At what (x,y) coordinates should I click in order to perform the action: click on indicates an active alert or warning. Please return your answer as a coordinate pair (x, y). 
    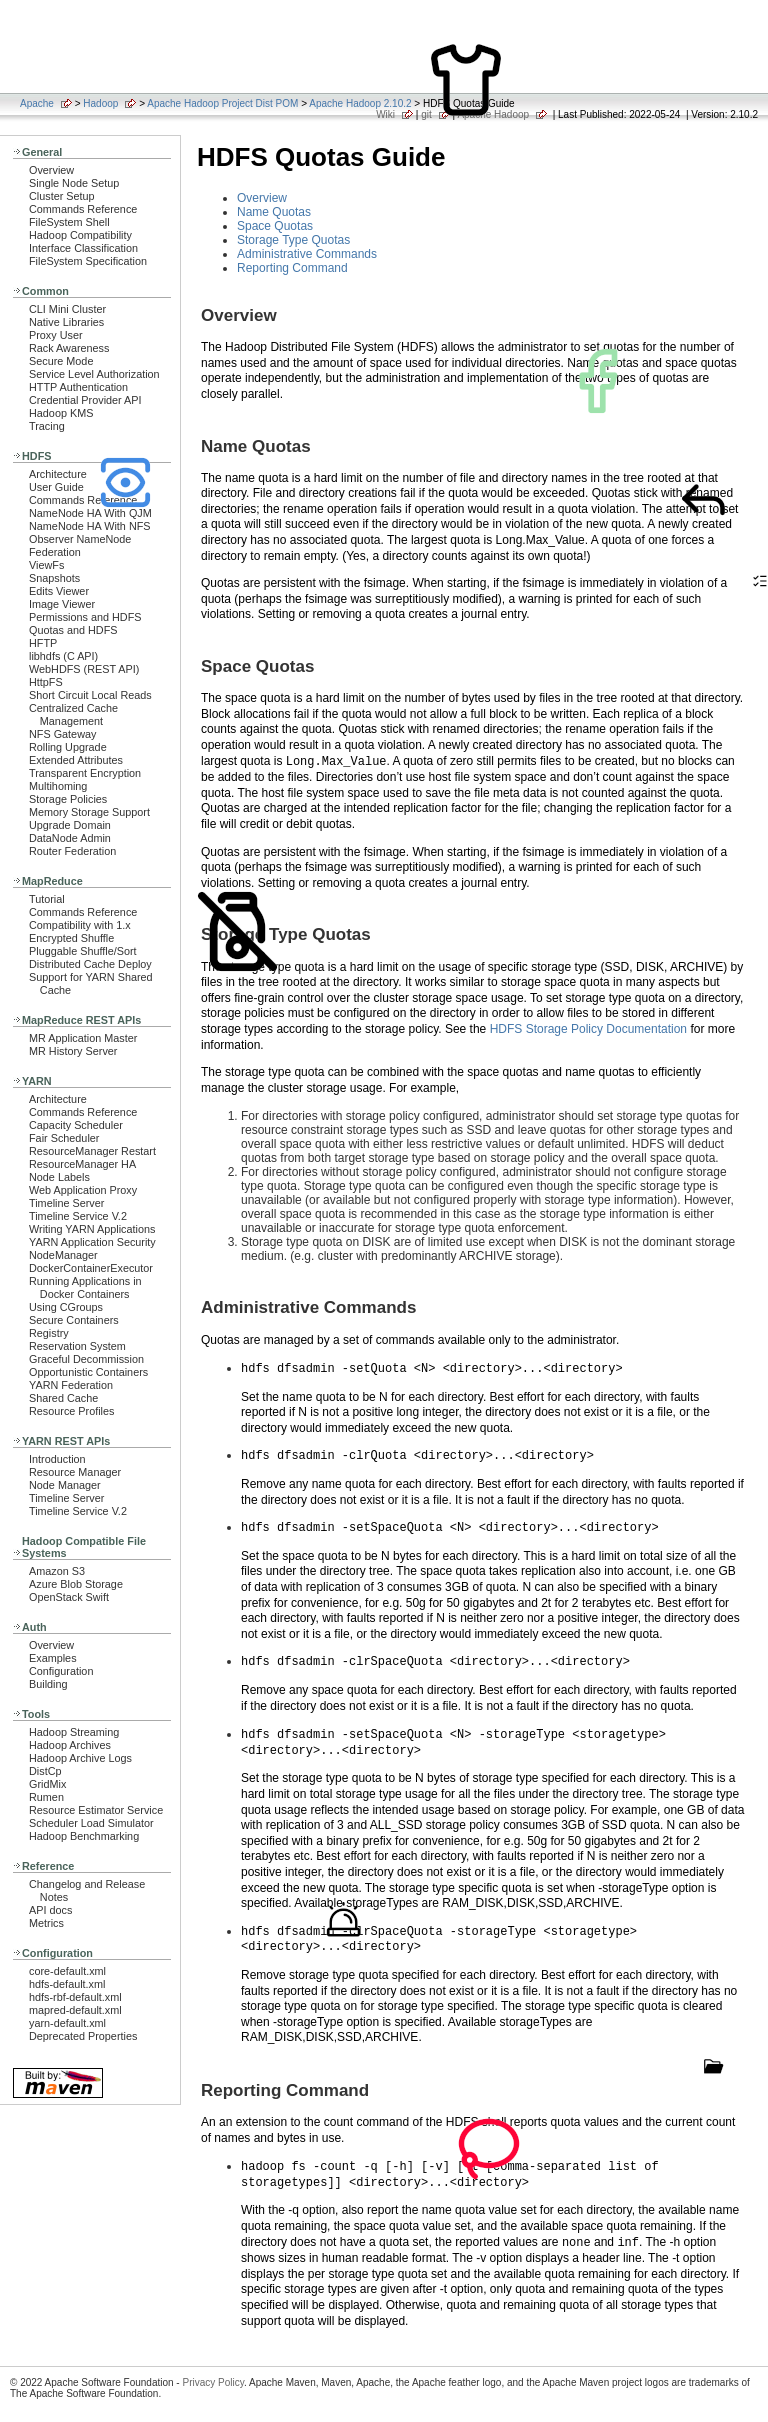
    Looking at the image, I should click on (343, 1922).